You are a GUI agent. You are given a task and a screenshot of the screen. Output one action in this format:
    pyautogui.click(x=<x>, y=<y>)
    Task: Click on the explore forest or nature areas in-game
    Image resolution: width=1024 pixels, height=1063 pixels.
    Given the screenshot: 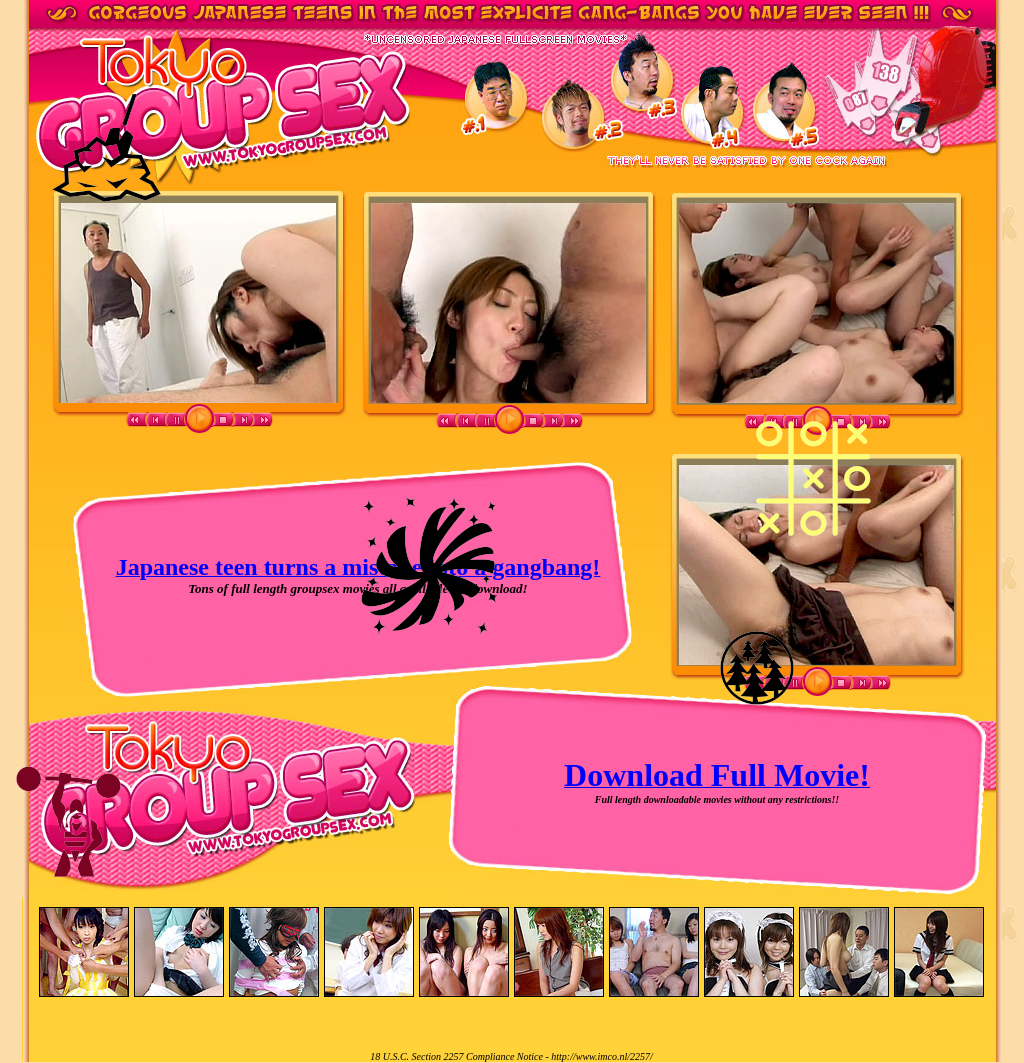 What is the action you would take?
    pyautogui.click(x=757, y=668)
    